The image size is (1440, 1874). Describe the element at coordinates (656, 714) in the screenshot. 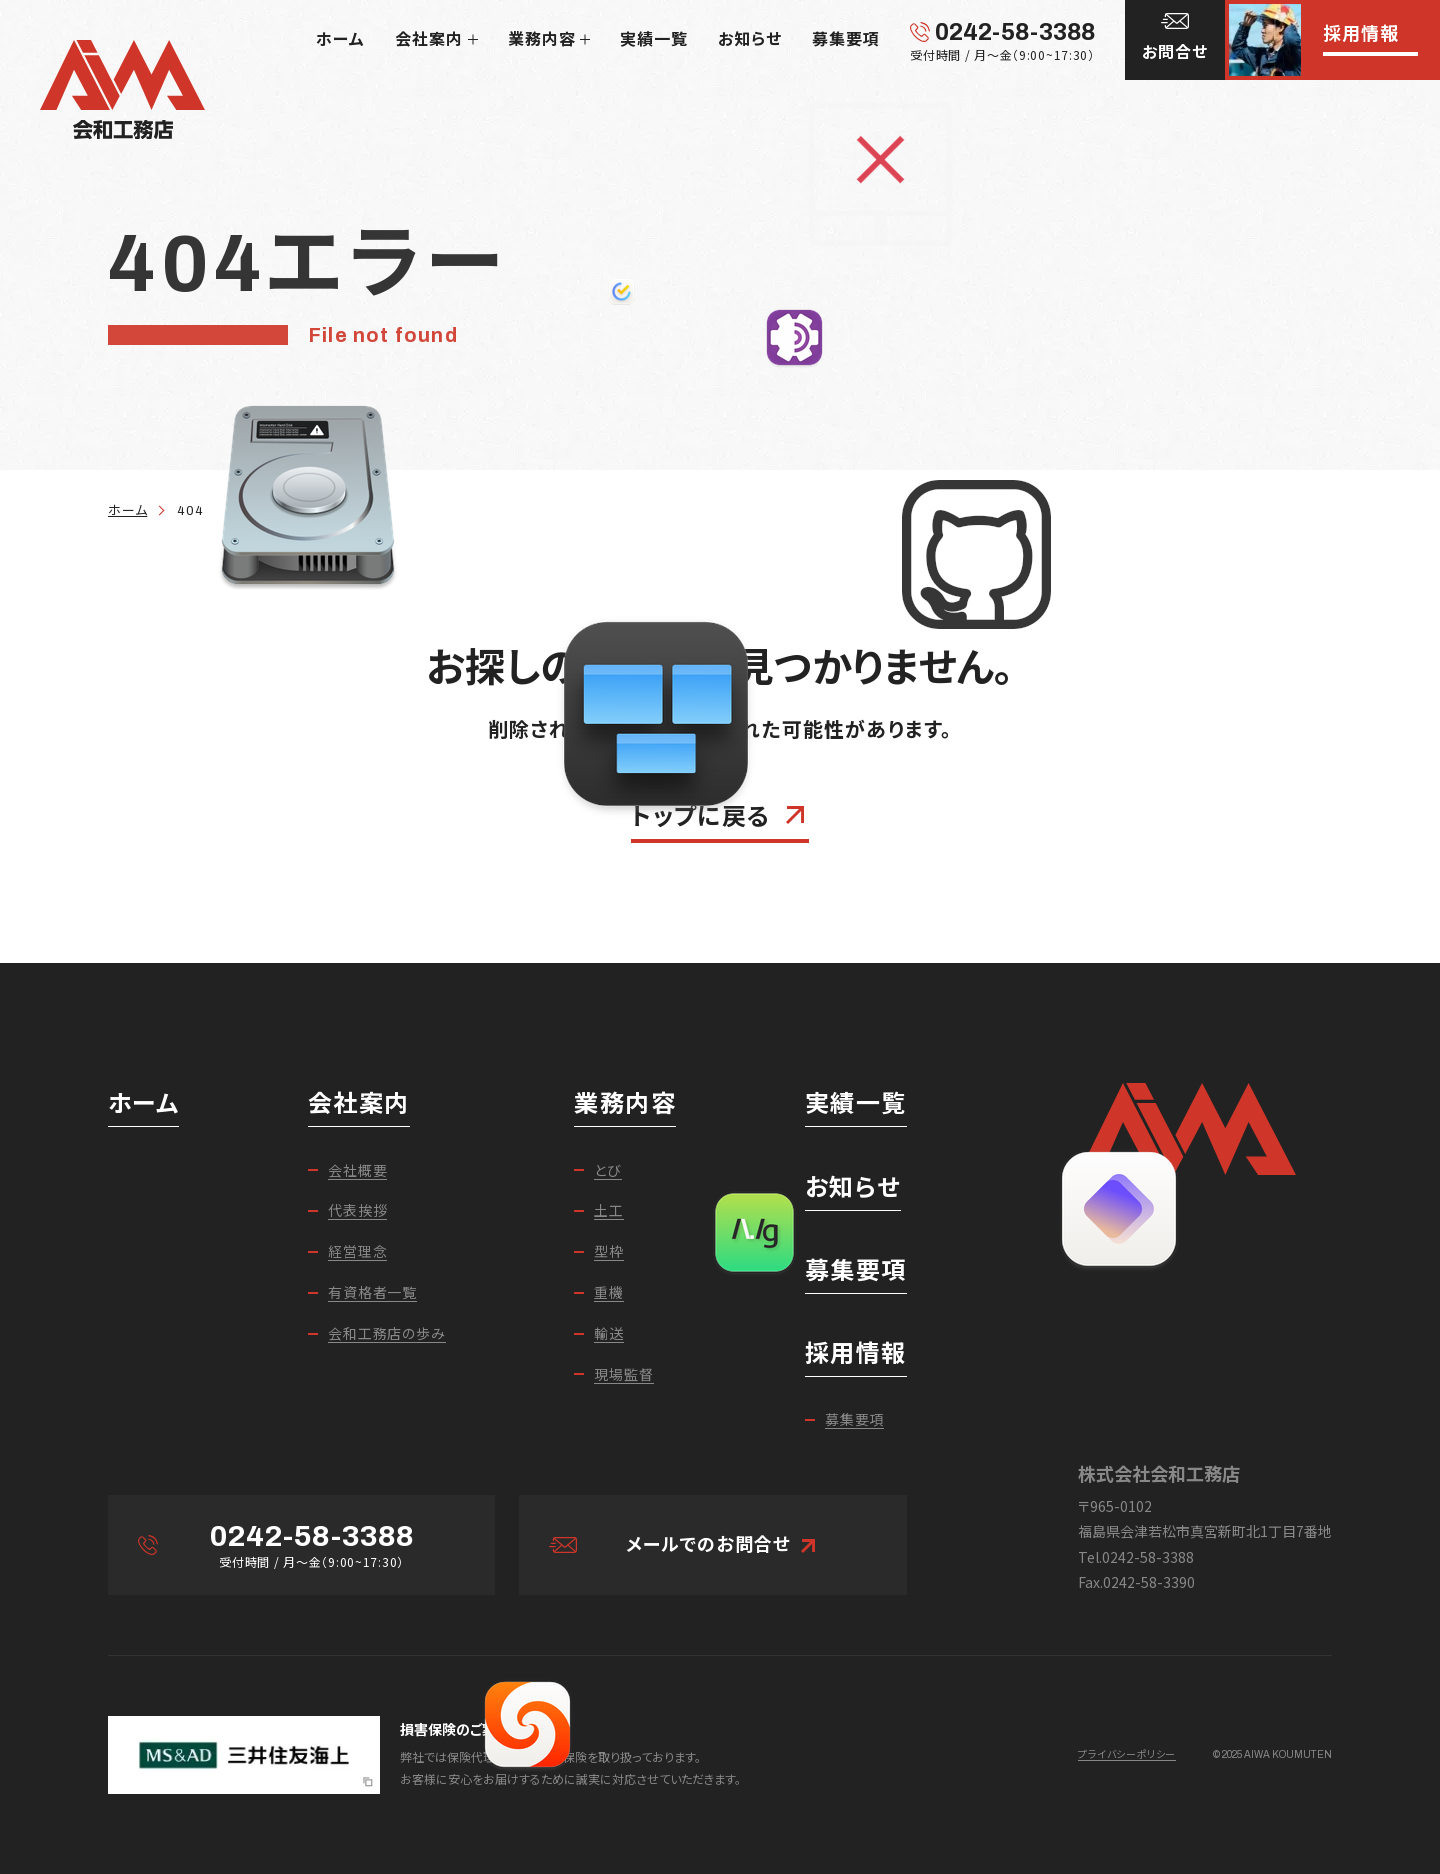

I see `open multitasking view` at that location.